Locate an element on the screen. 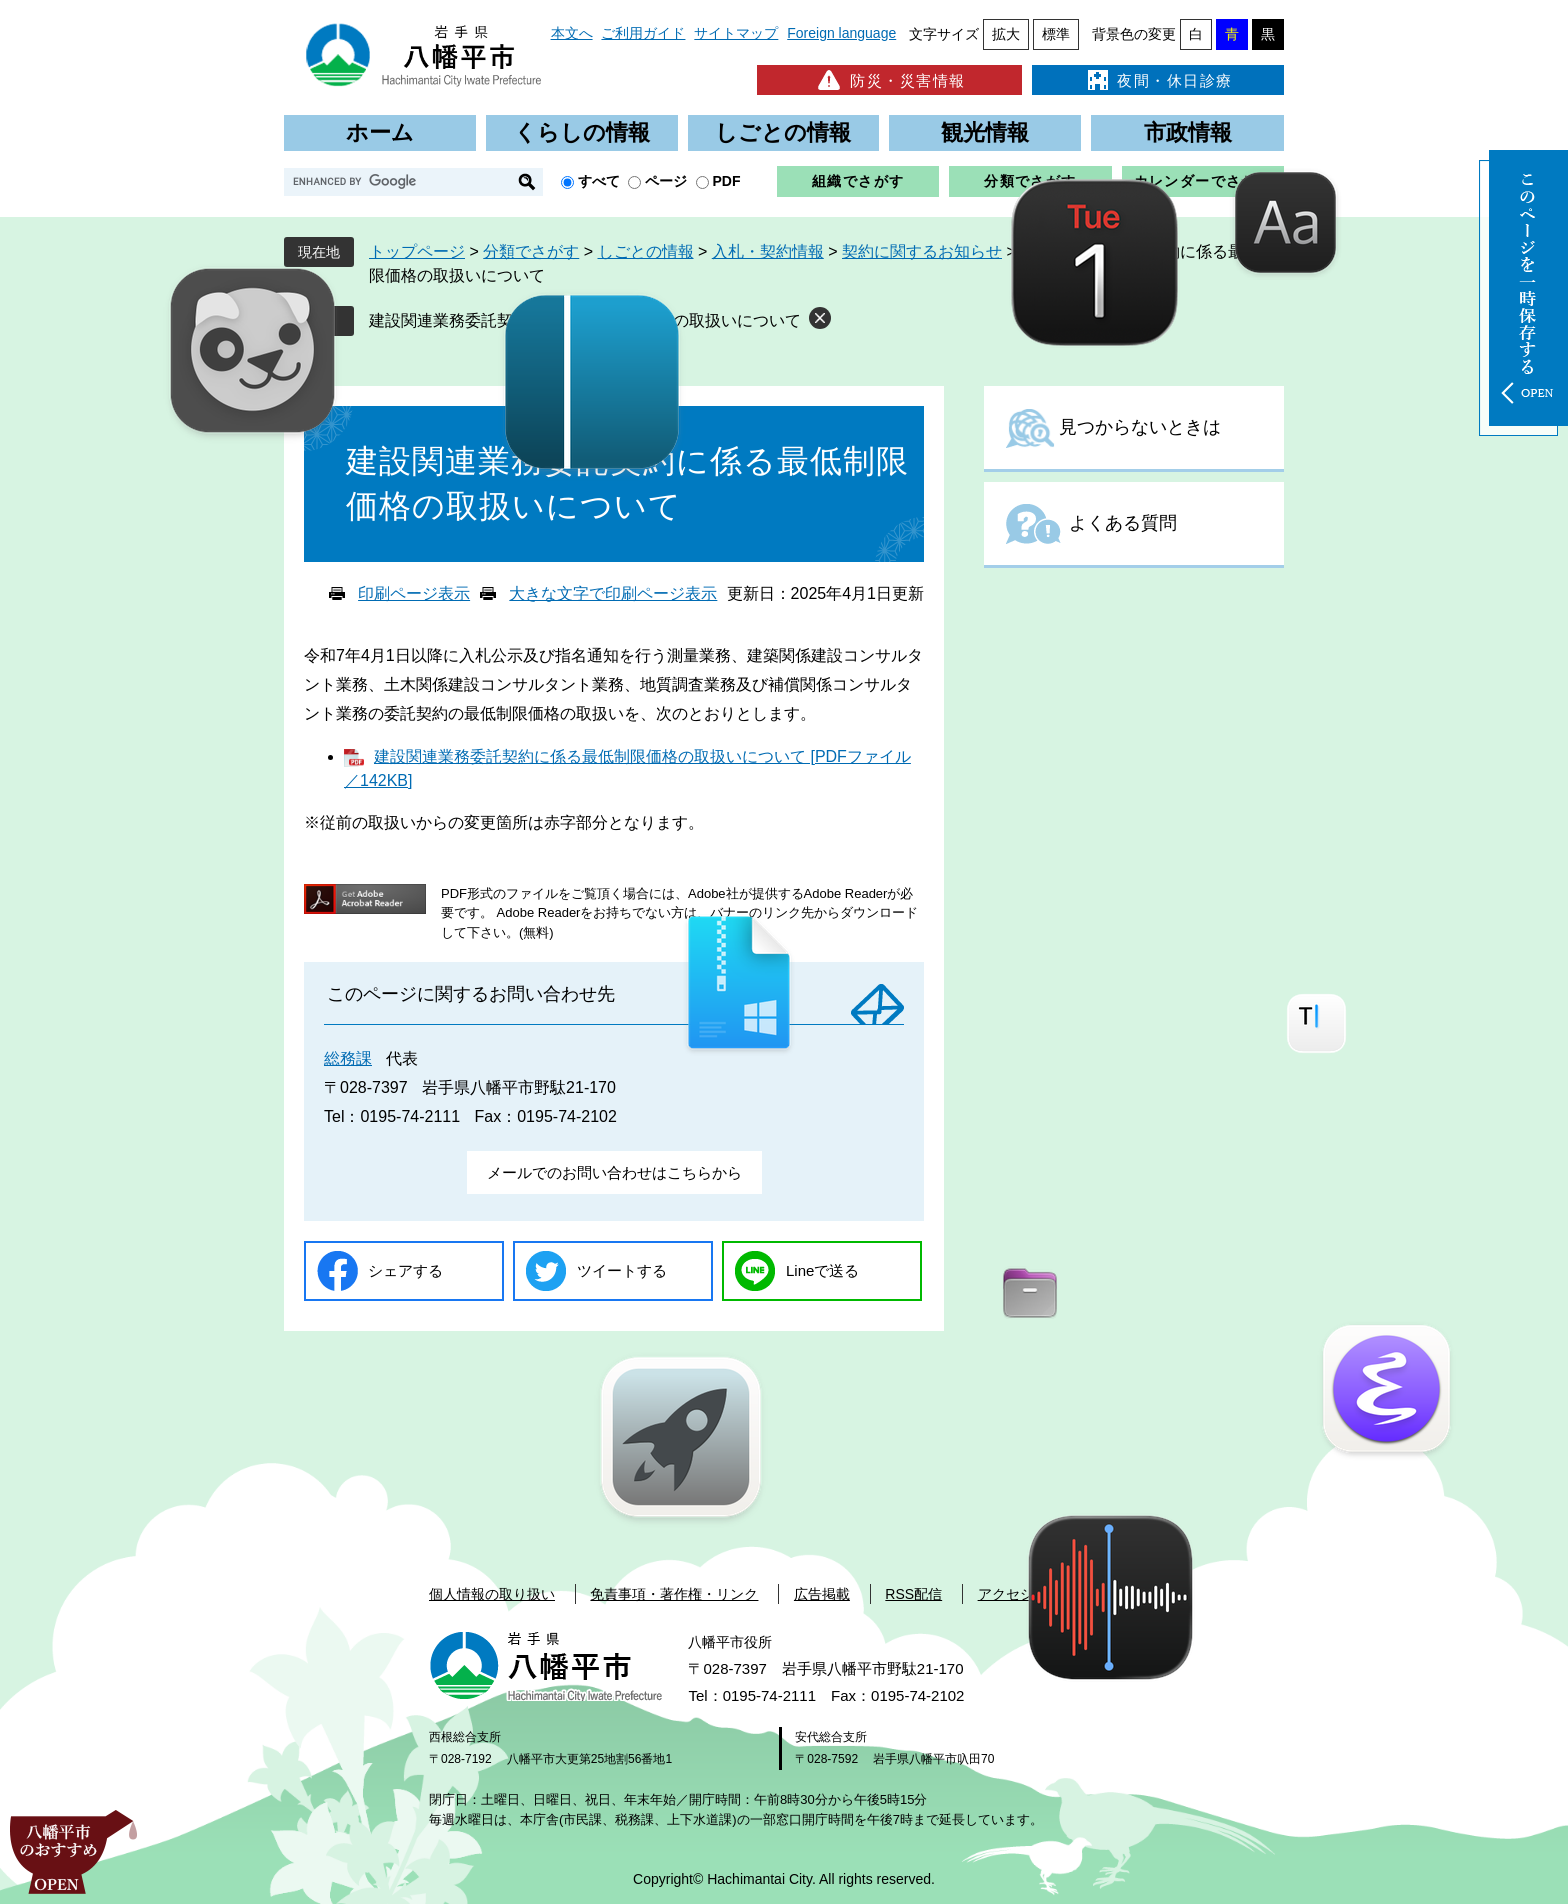  open the app launcher is located at coordinates (681, 1437).